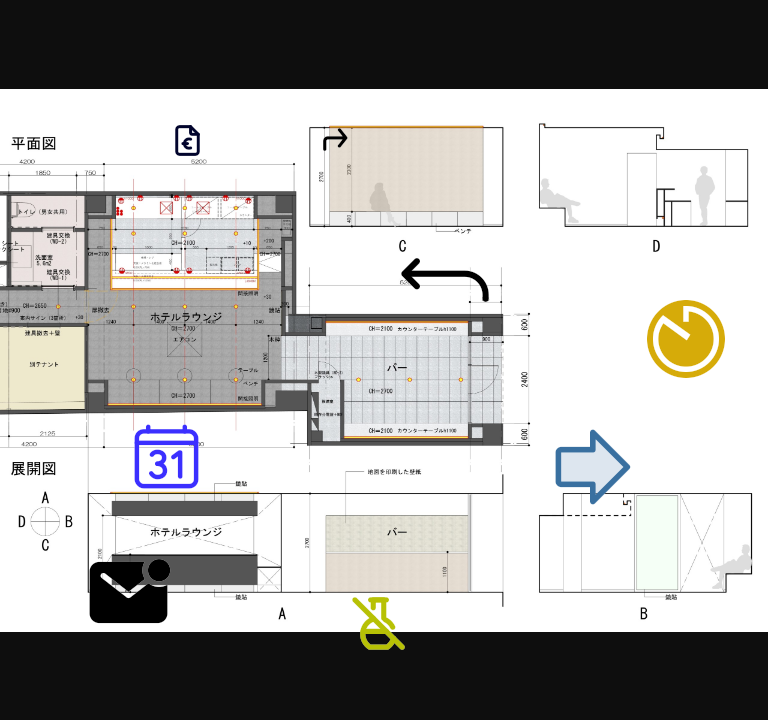  Describe the element at coordinates (445, 280) in the screenshot. I see `go back to previous screen` at that location.